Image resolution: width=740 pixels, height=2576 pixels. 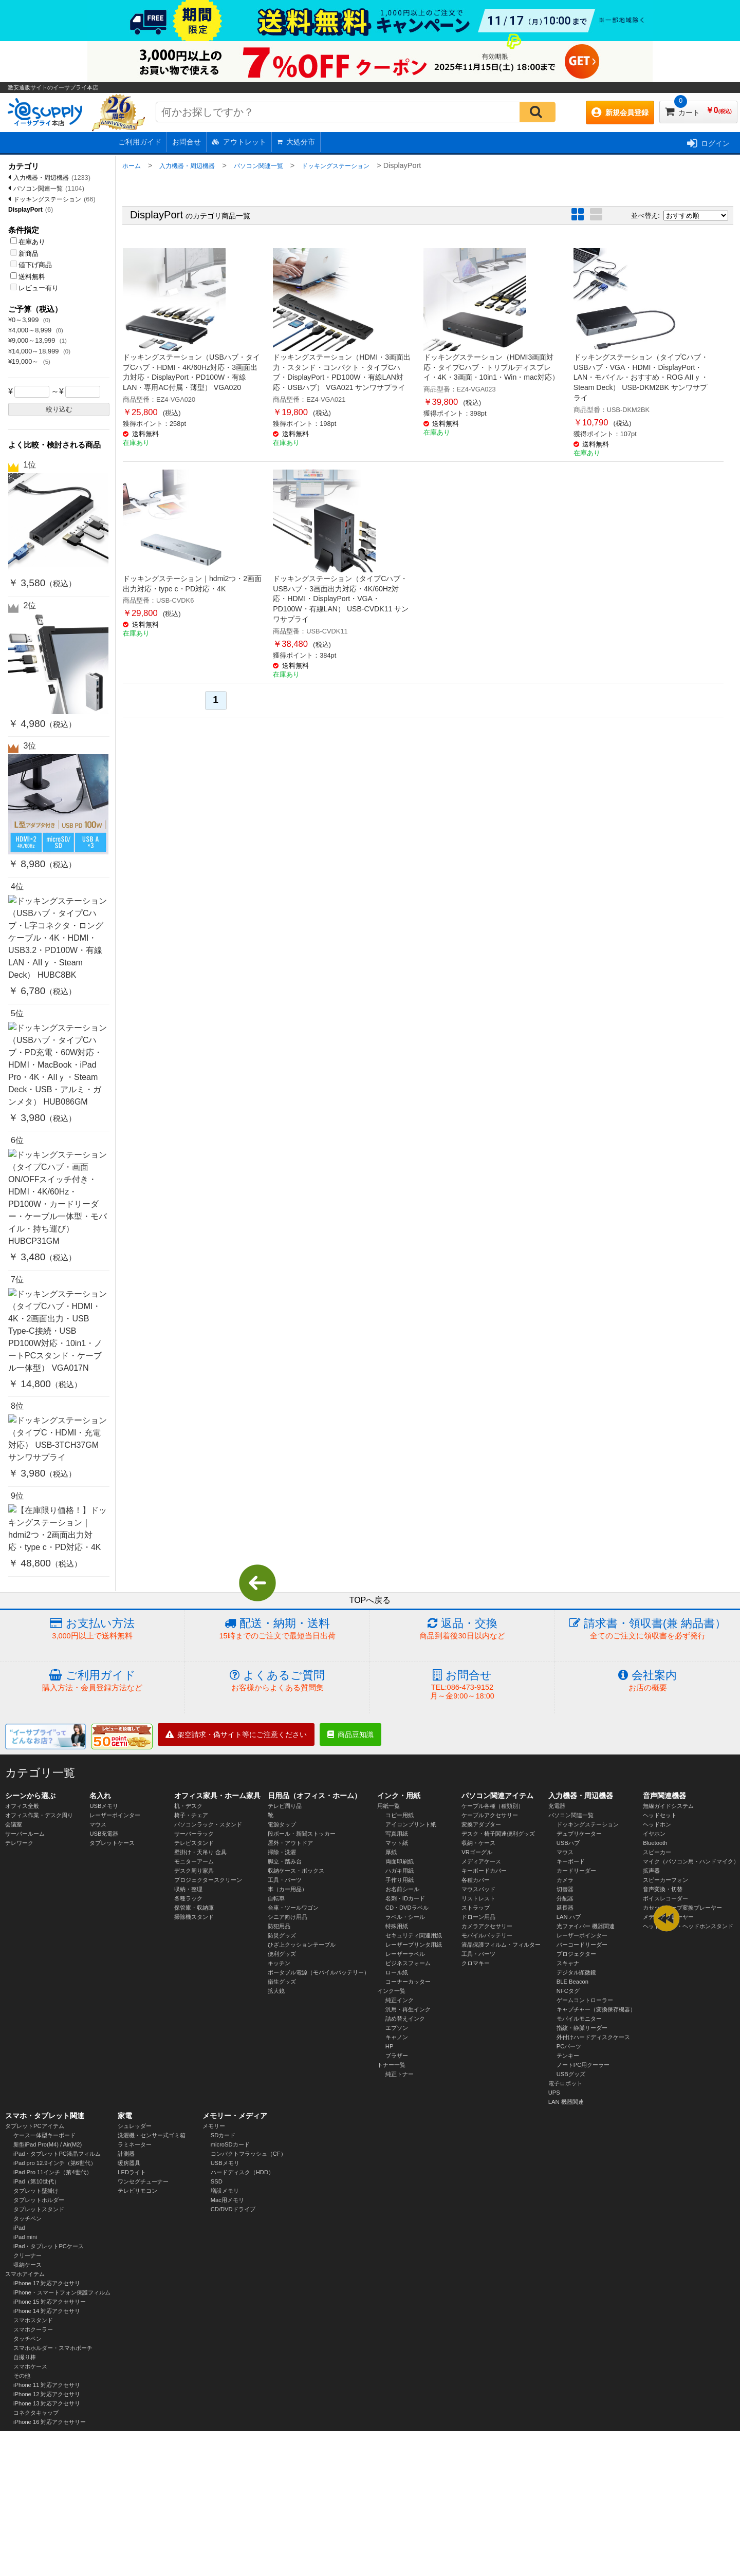 What do you see at coordinates (513, 41) in the screenshot?
I see `pay with PayPal` at bounding box center [513, 41].